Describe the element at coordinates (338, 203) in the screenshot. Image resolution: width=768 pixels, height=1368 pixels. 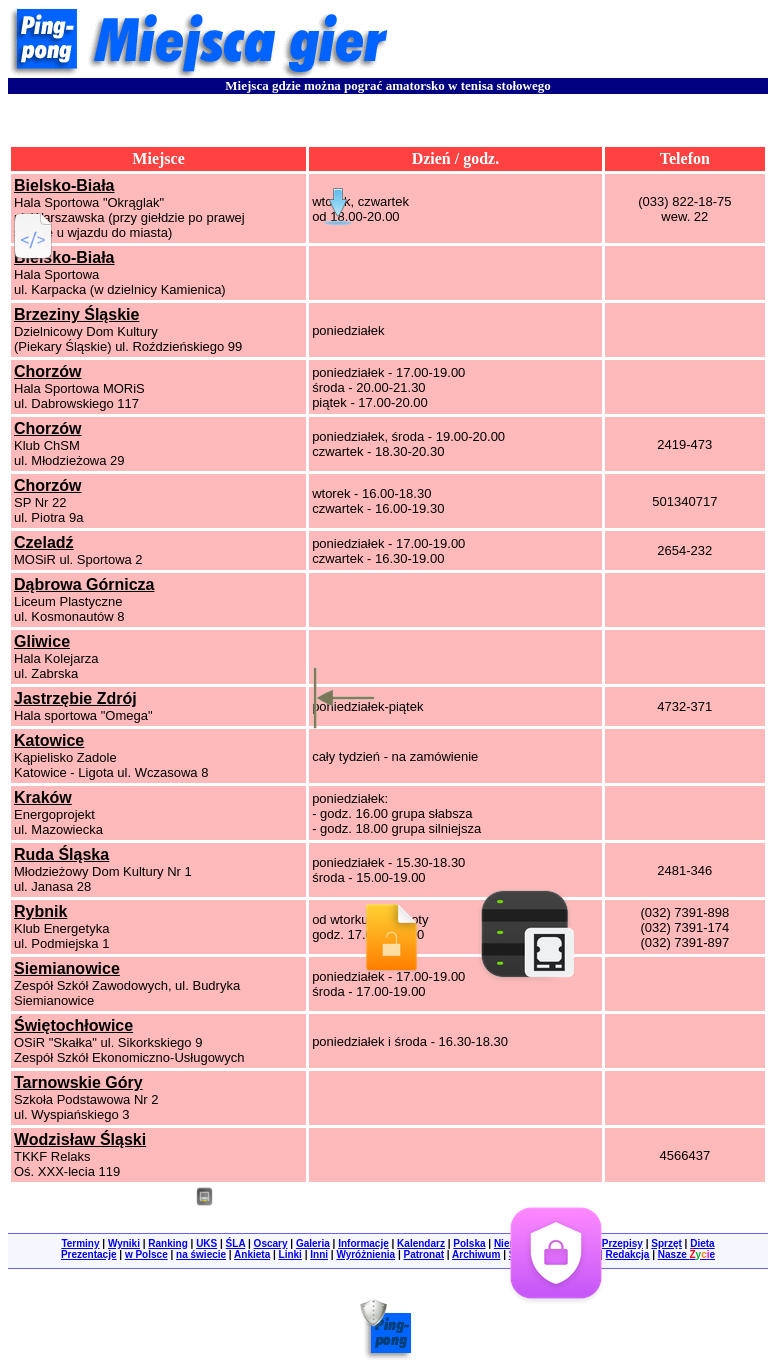
I see `save document to a new location or filename` at that location.